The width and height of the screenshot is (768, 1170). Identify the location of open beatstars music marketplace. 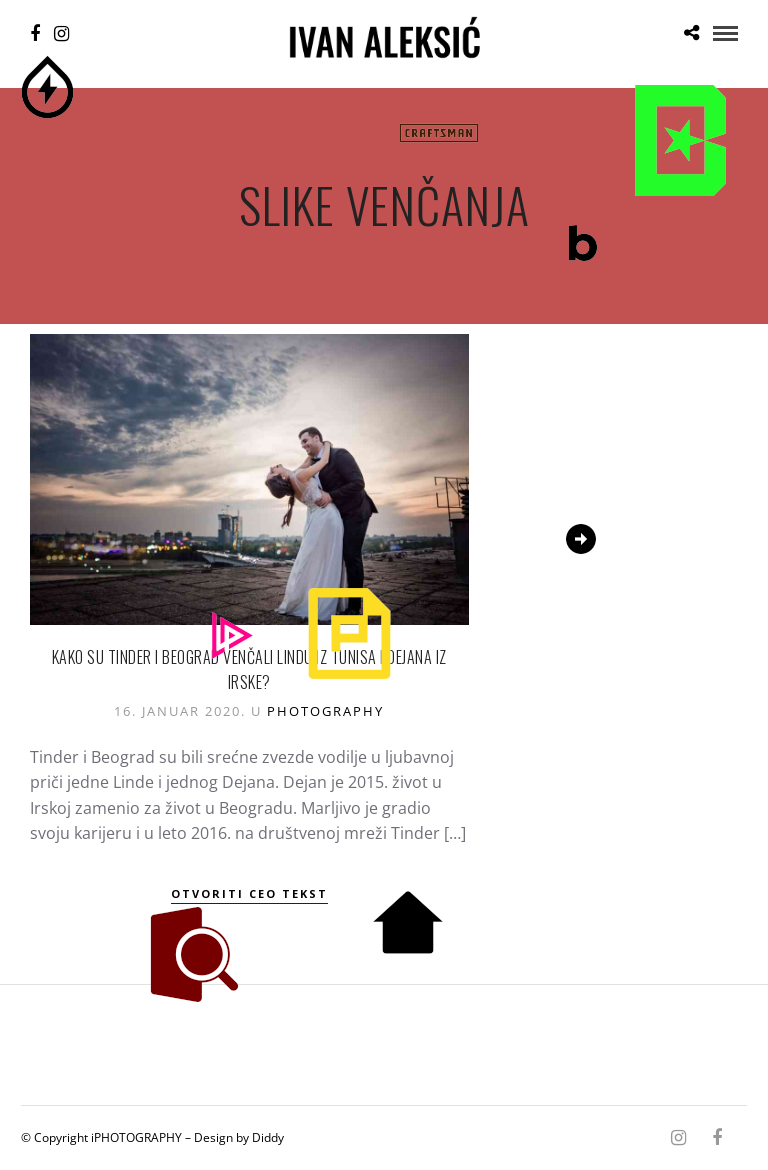
(680, 140).